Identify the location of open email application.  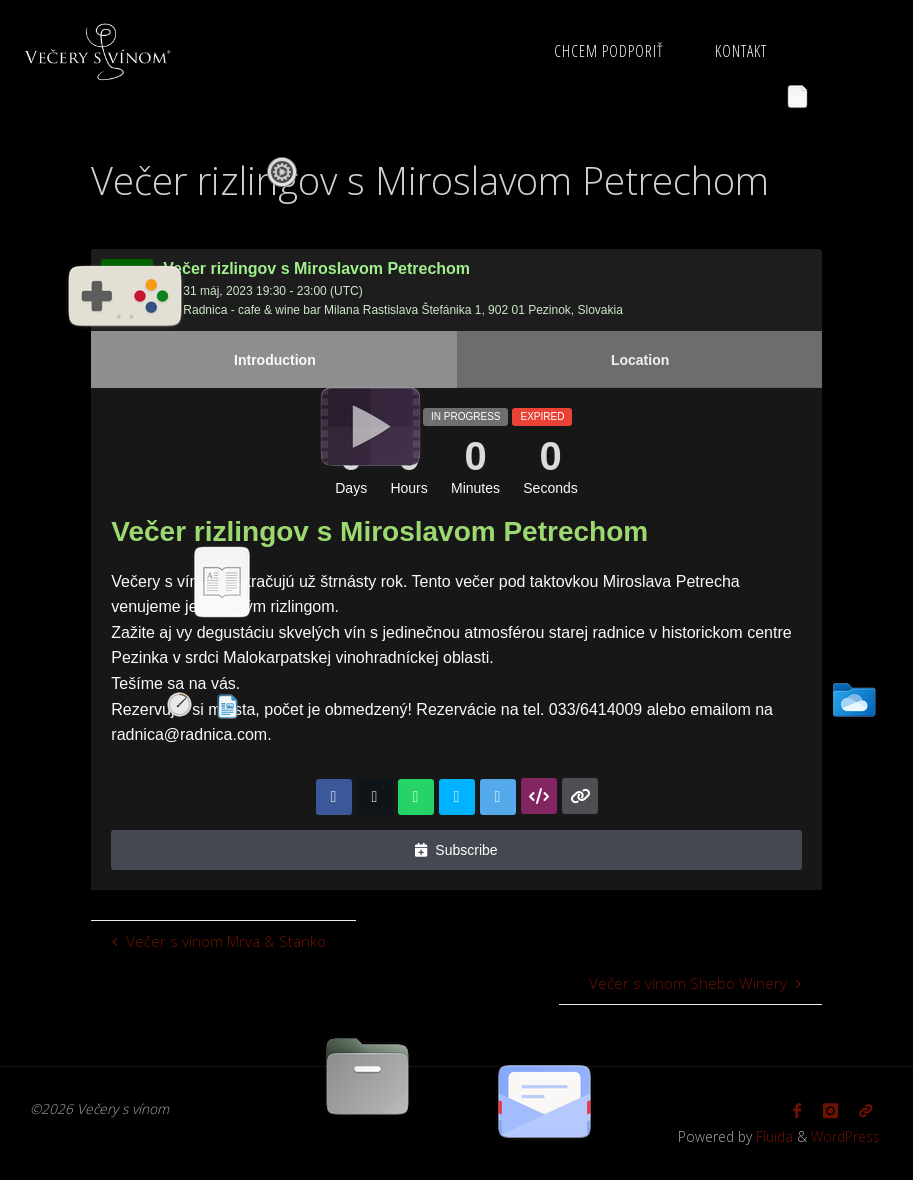
(544, 1101).